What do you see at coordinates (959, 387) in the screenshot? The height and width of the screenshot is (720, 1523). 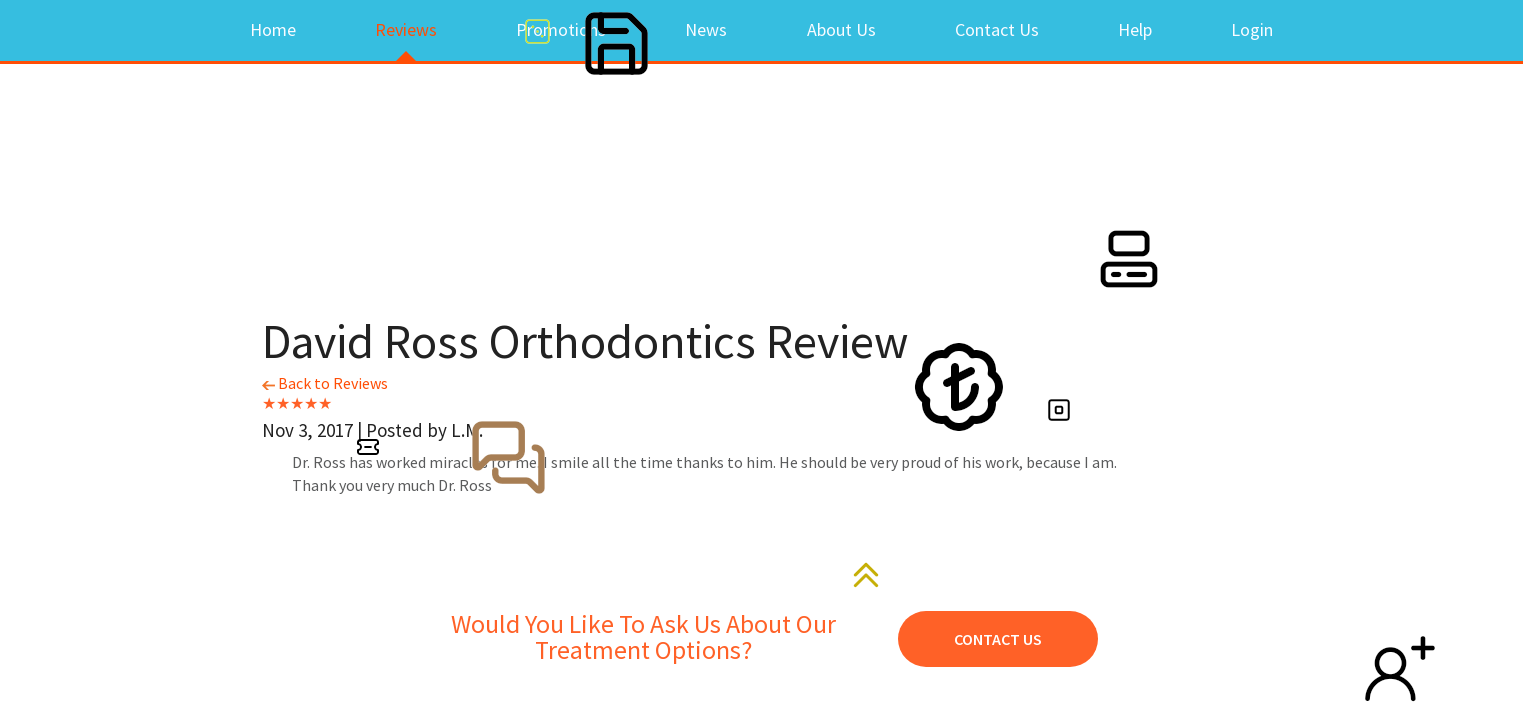 I see `indicates turkish lira currency or payment option` at bounding box center [959, 387].